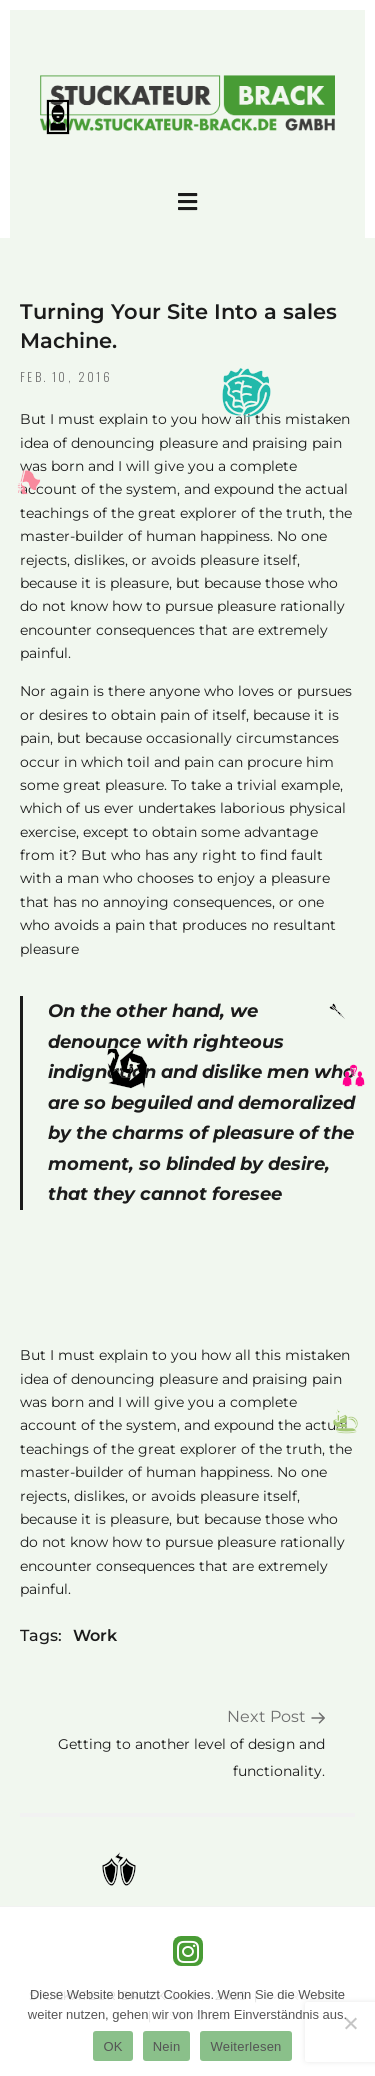 The image size is (375, 2076). Describe the element at coordinates (29, 482) in the screenshot. I see `declare a truce or ceasefire in game` at that location.